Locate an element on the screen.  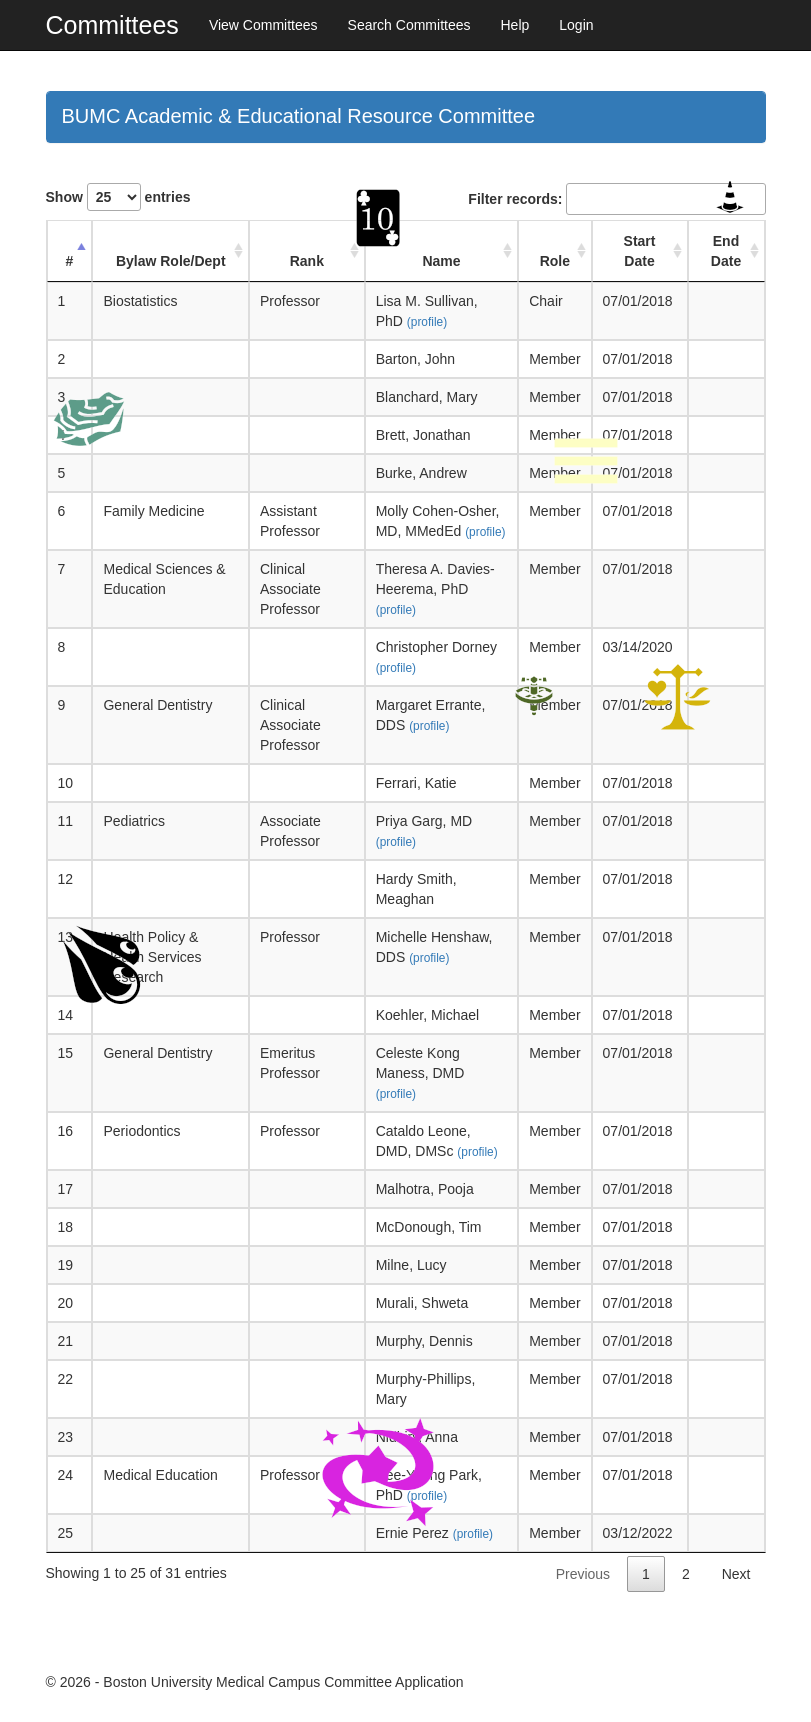
ten of clubs playing card is located at coordinates (378, 218).